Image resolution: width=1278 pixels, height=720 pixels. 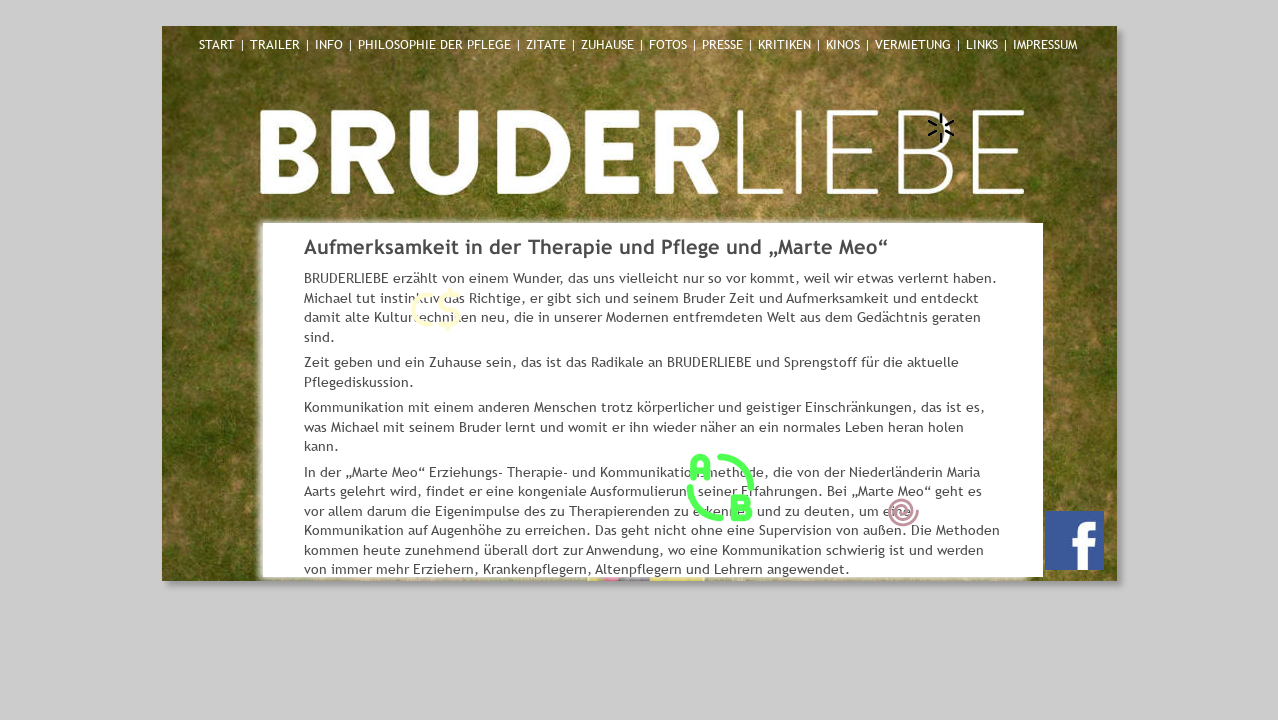 I want to click on switch between option A and option B, so click(x=720, y=487).